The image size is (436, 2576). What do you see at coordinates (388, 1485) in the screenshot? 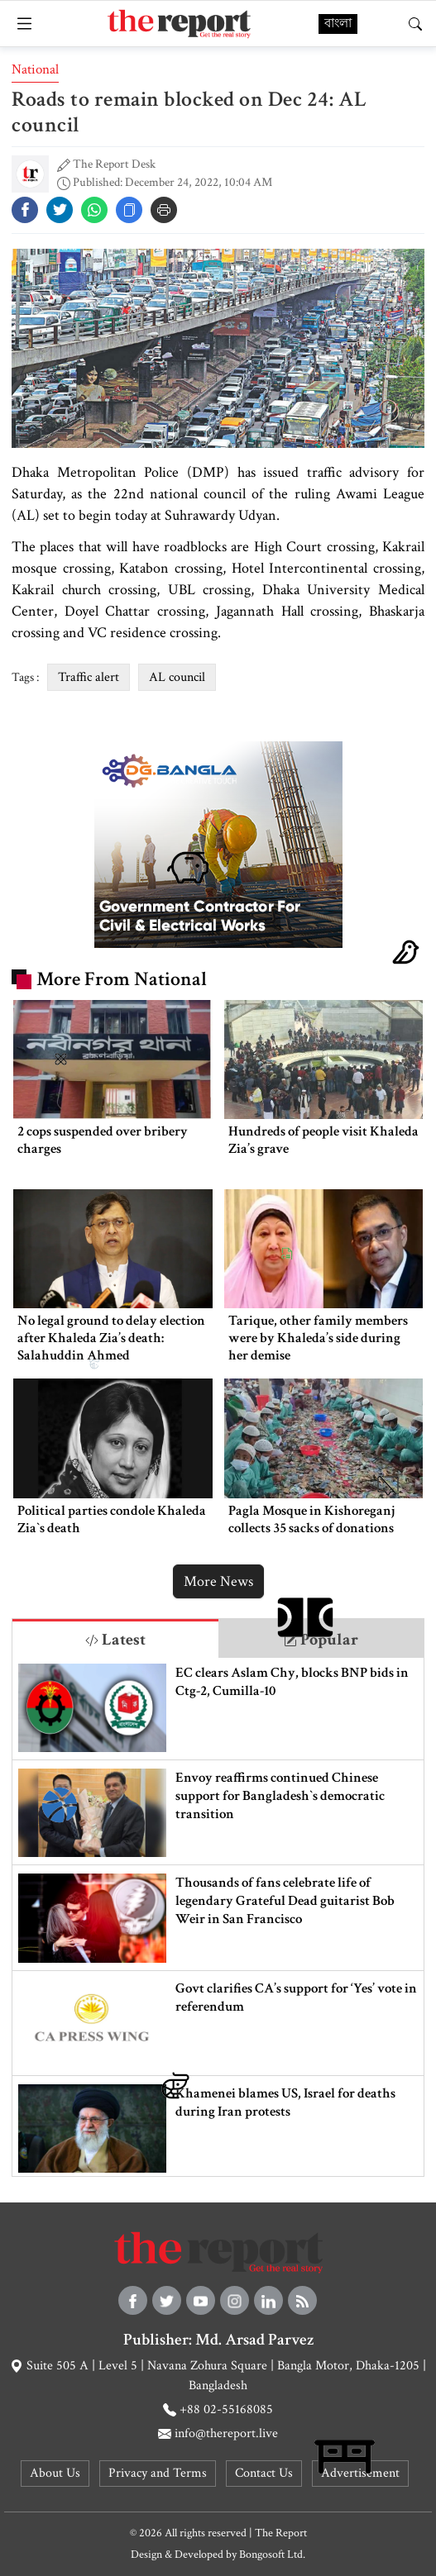
I see `mute or disable chat notifications` at bounding box center [388, 1485].